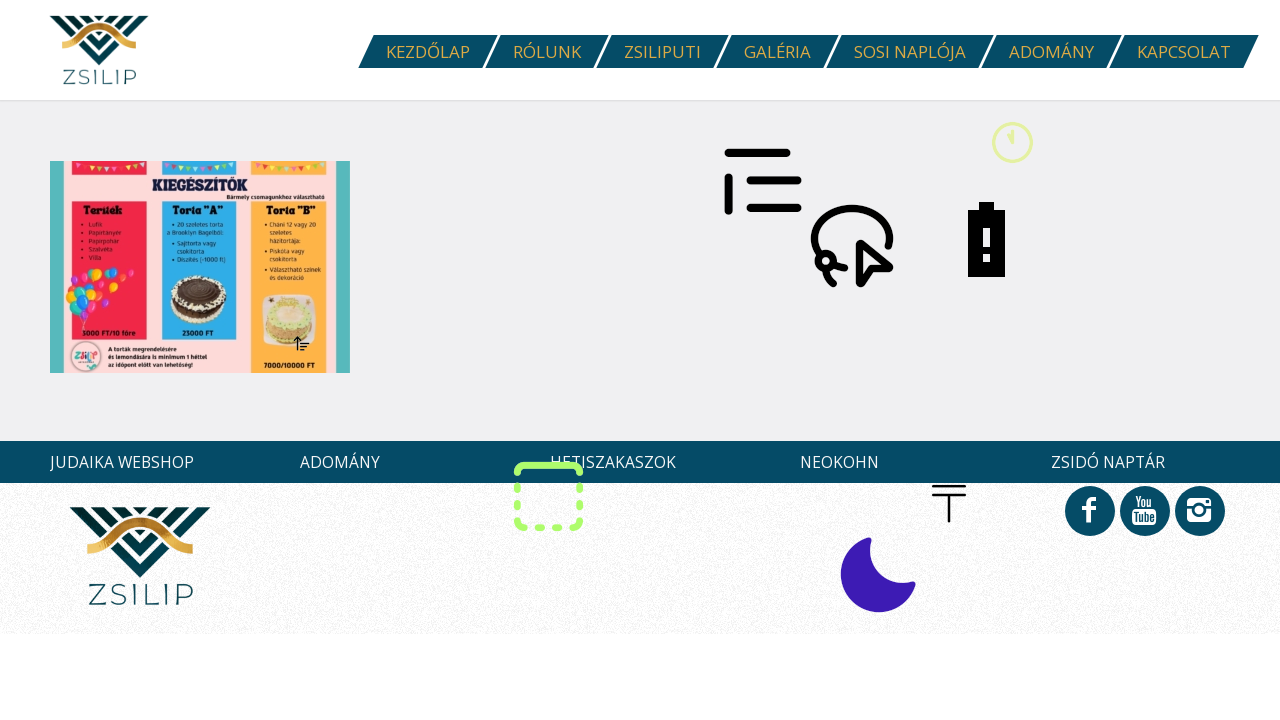 Image resolution: width=1280 pixels, height=720 pixels. Describe the element at coordinates (301, 343) in the screenshot. I see `sort items in ascending order` at that location.